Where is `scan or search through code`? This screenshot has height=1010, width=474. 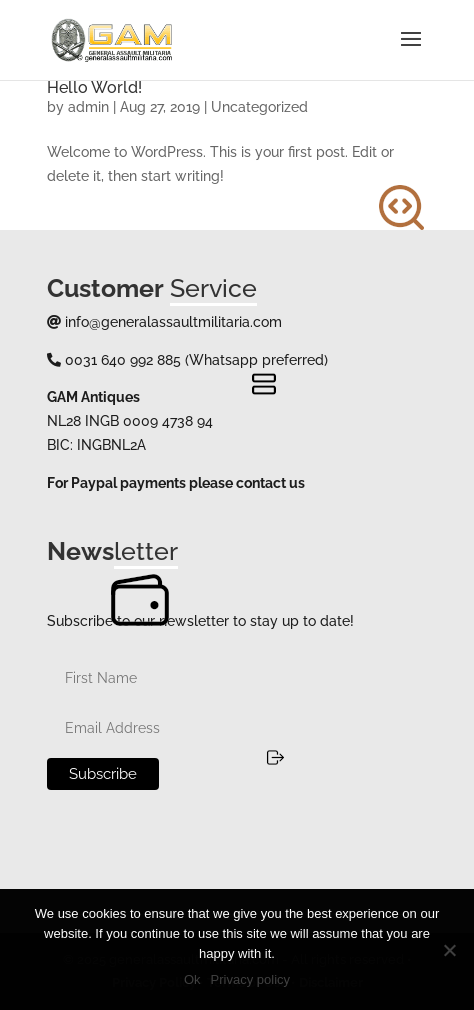 scan or search through code is located at coordinates (401, 207).